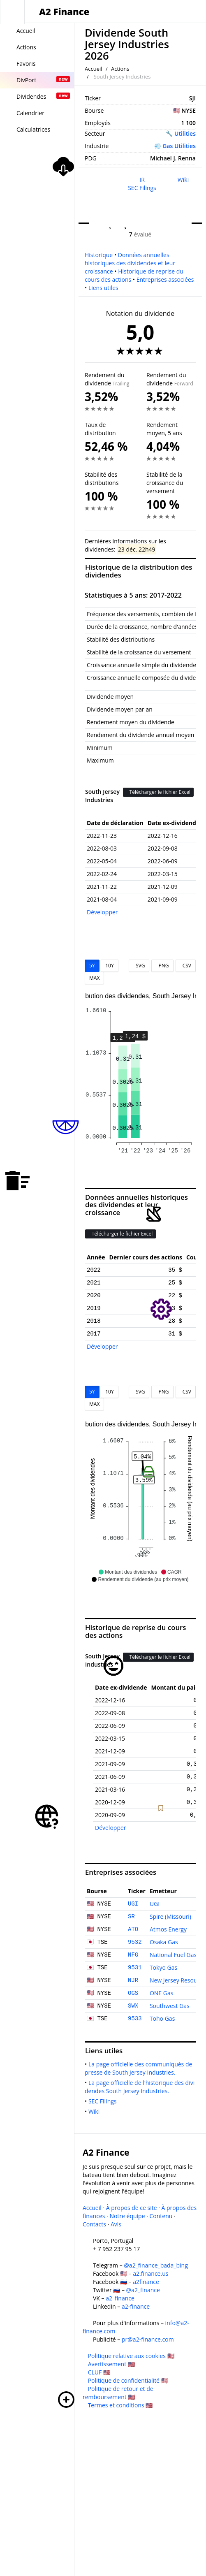 Image resolution: width=206 pixels, height=2576 pixels. I want to click on download file from cloud storage, so click(63, 167).